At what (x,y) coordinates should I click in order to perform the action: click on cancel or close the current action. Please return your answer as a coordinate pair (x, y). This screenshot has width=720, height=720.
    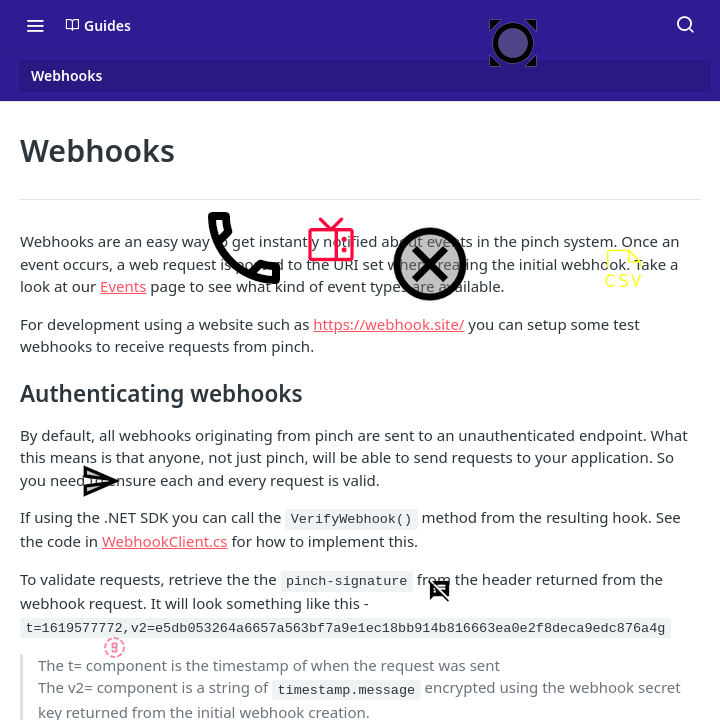
    Looking at the image, I should click on (430, 264).